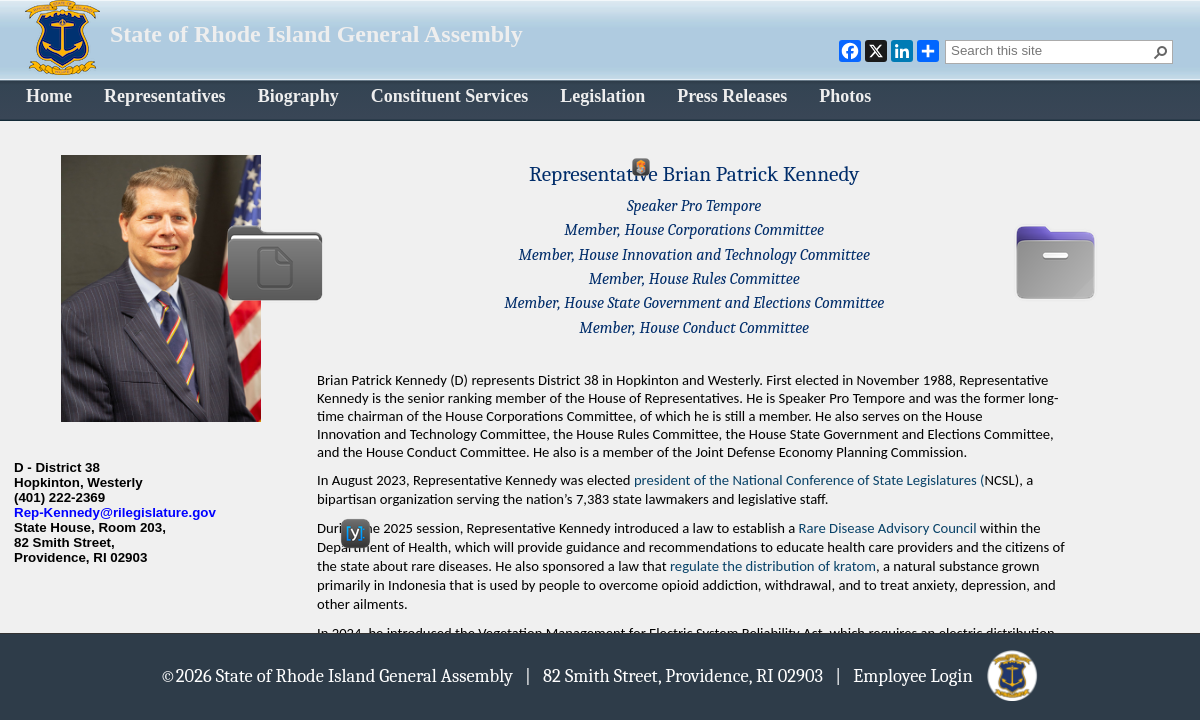 The height and width of the screenshot is (720, 1200). What do you see at coordinates (275, 263) in the screenshot?
I see `open your documents folder` at bounding box center [275, 263].